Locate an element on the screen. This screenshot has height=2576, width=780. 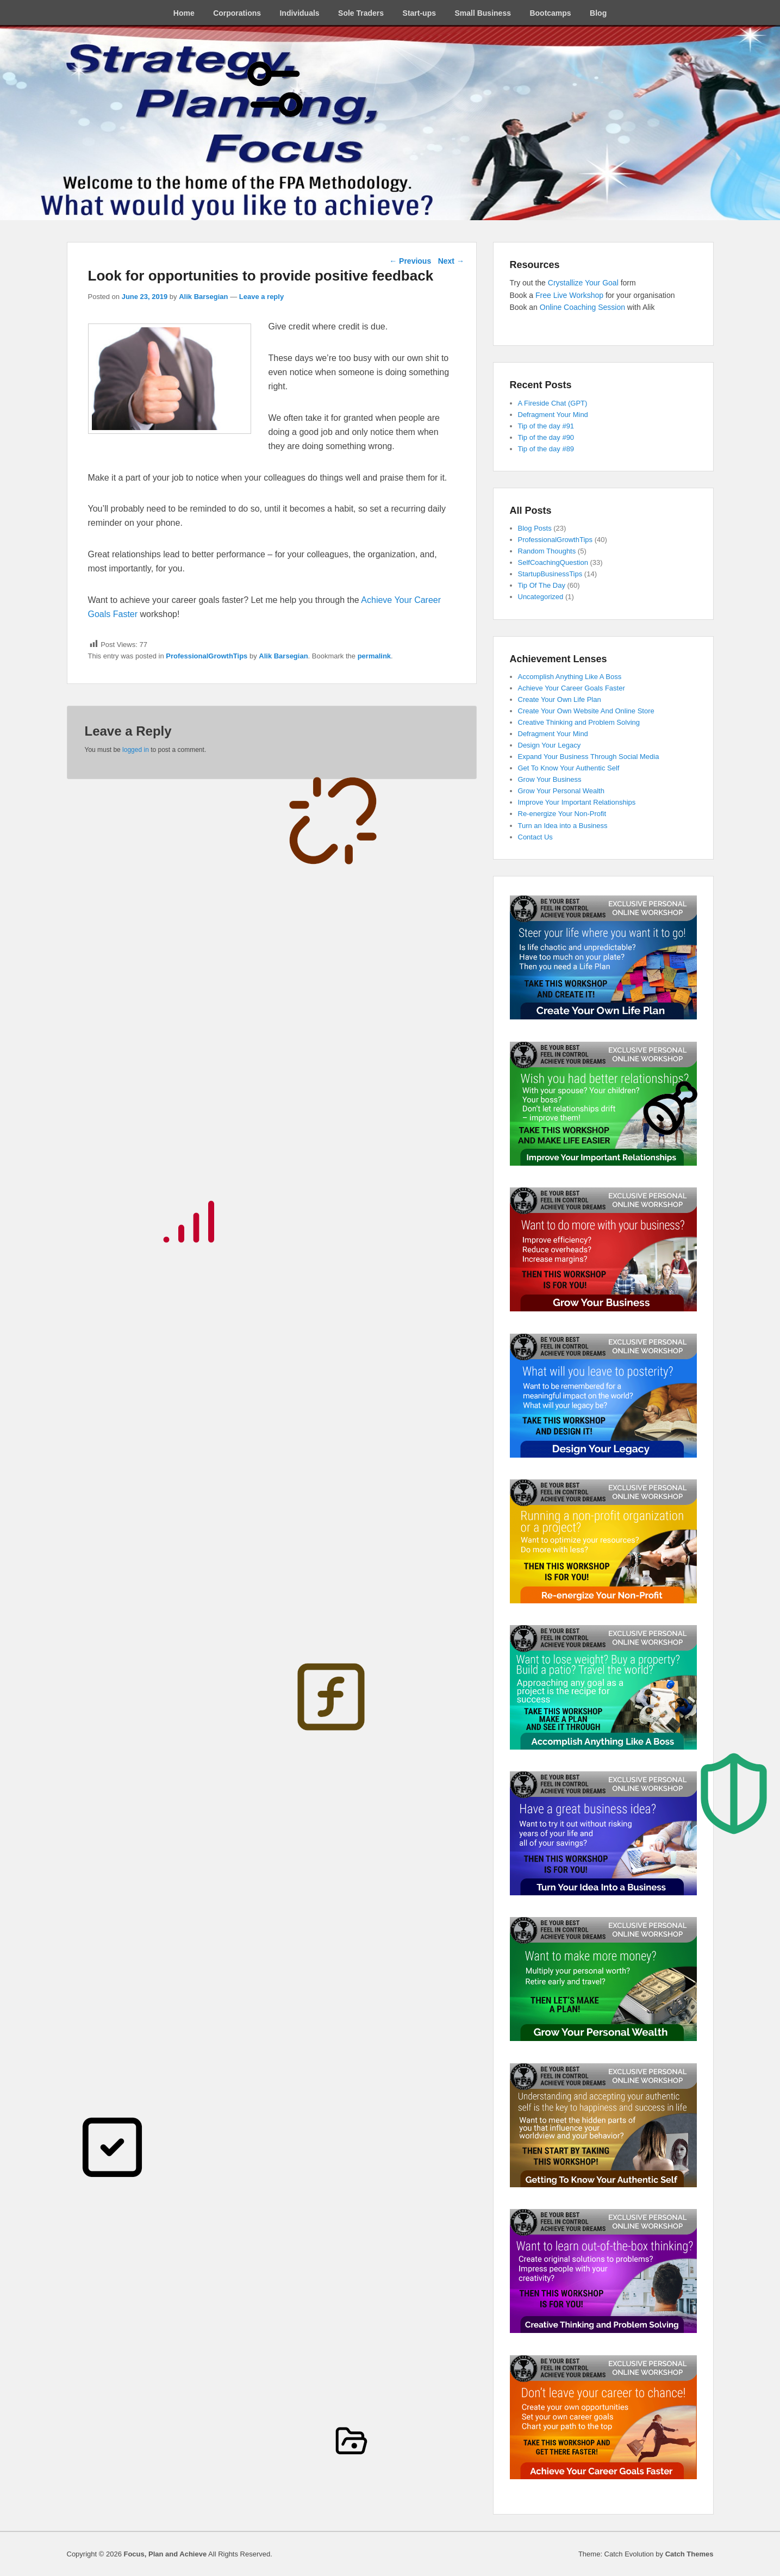
food or dining category is located at coordinates (670, 1108).